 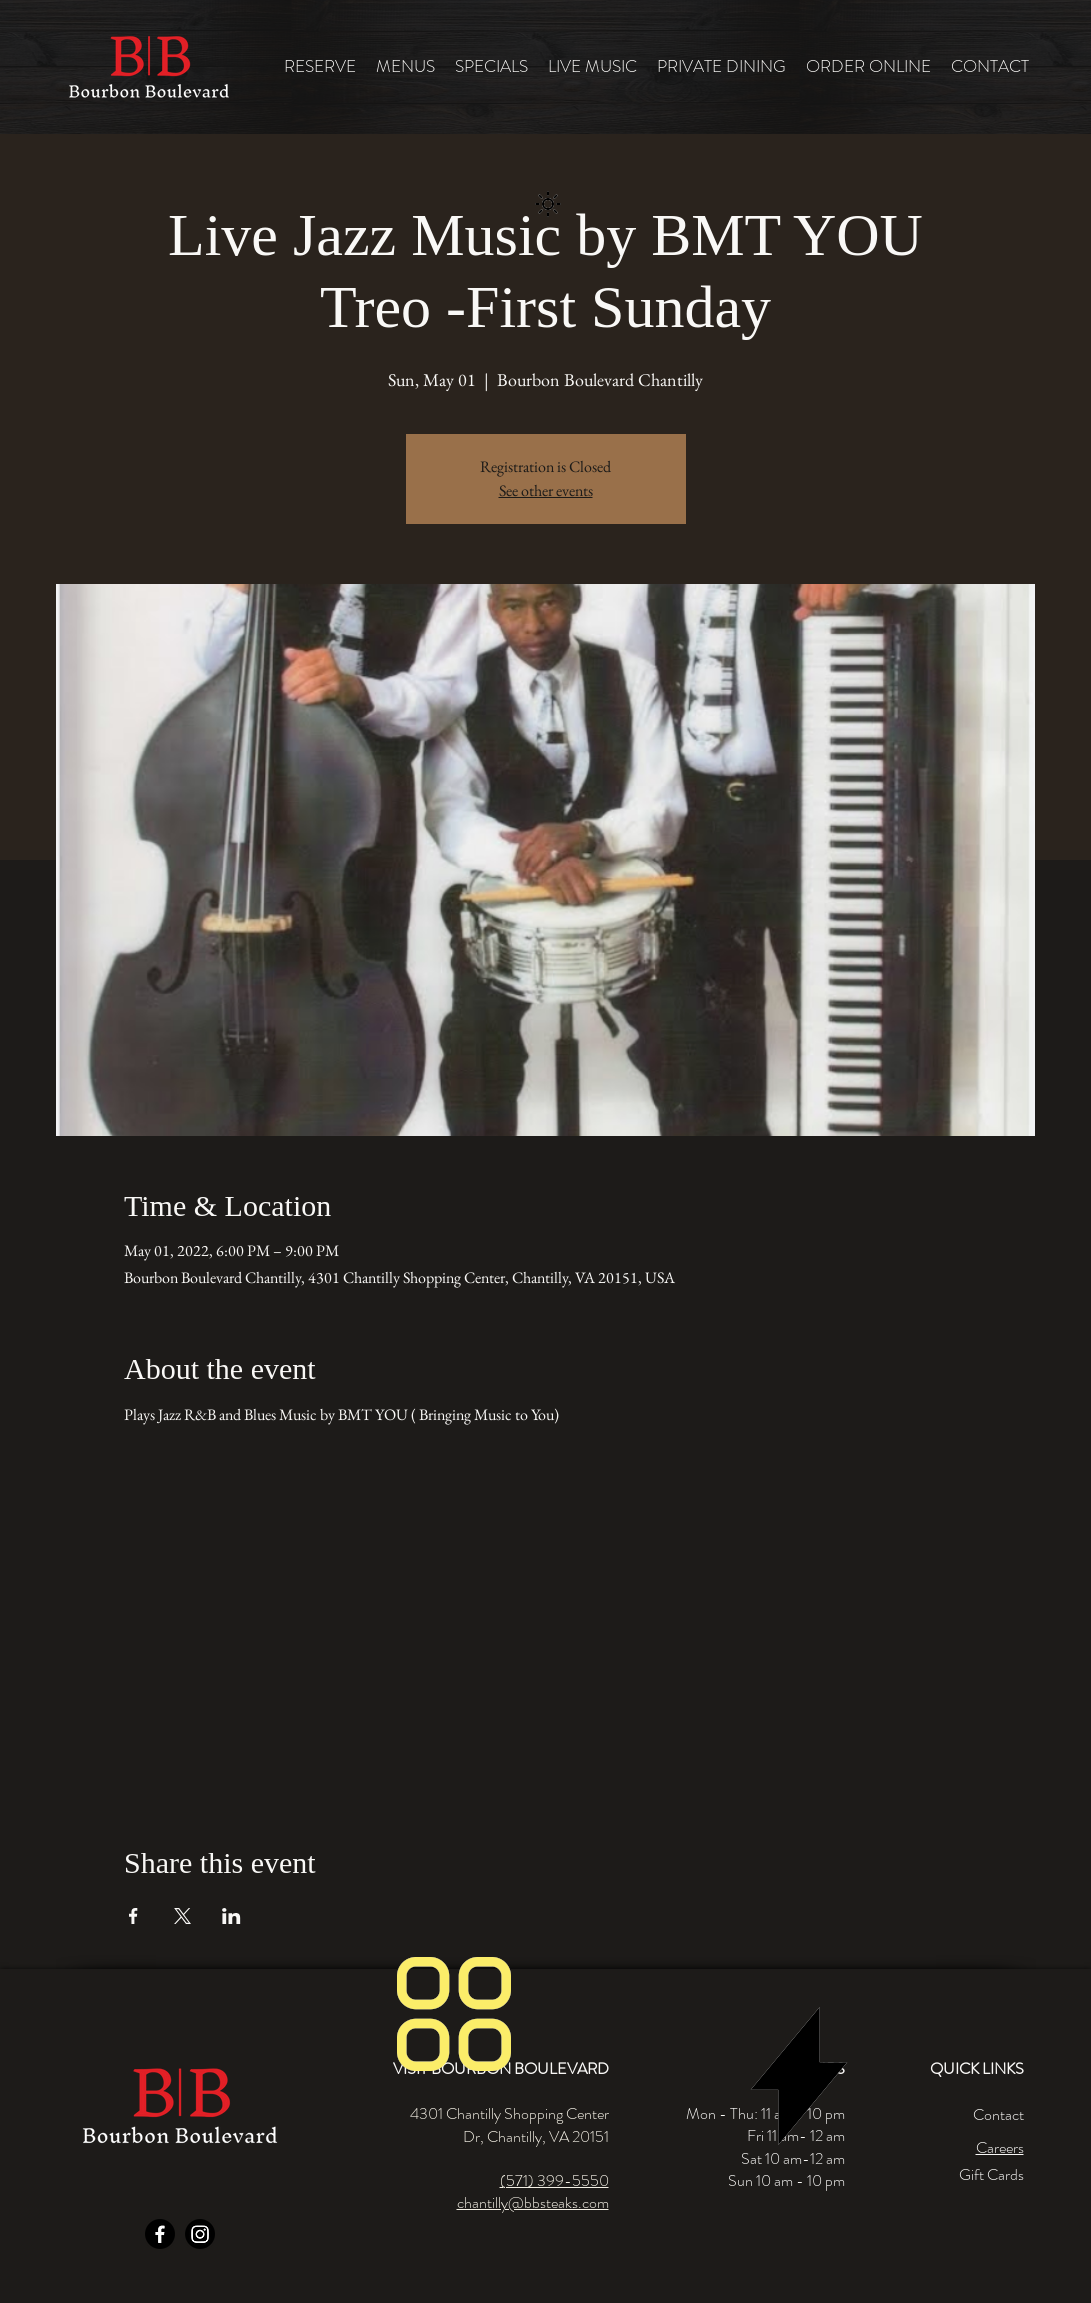 I want to click on view all apps or menu, so click(x=454, y=2014).